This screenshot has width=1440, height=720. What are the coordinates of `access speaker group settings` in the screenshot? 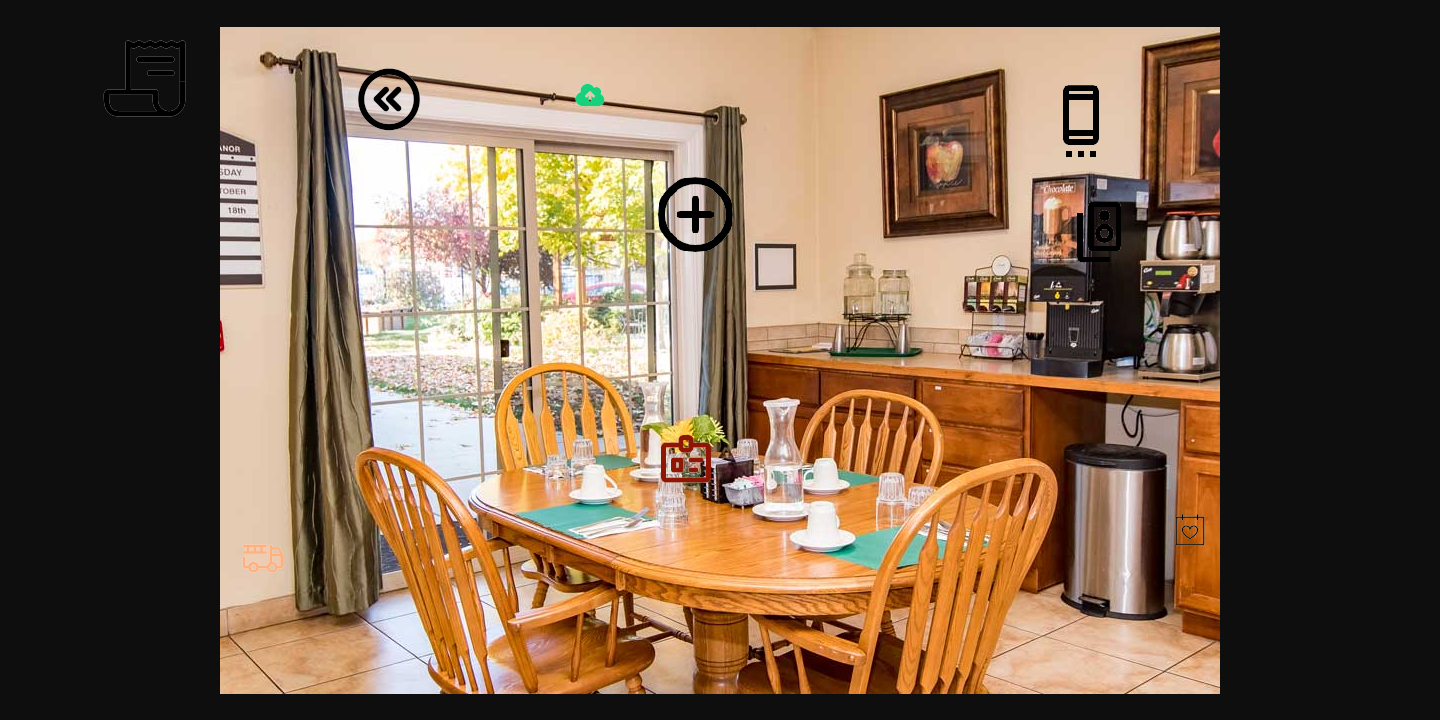 It's located at (1099, 232).